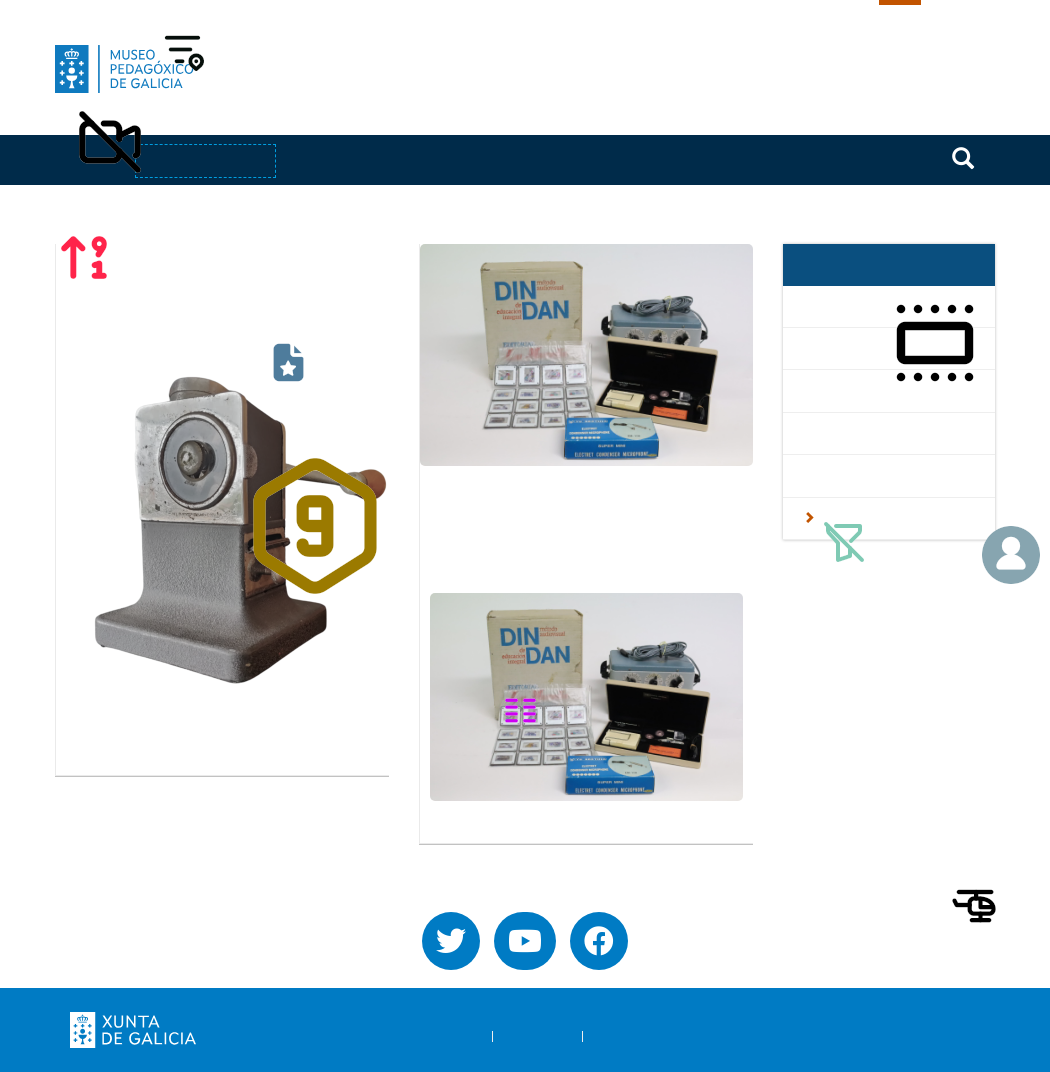 The height and width of the screenshot is (1072, 1050). What do you see at coordinates (974, 905) in the screenshot?
I see `access helicopter or aerial transport options` at bounding box center [974, 905].